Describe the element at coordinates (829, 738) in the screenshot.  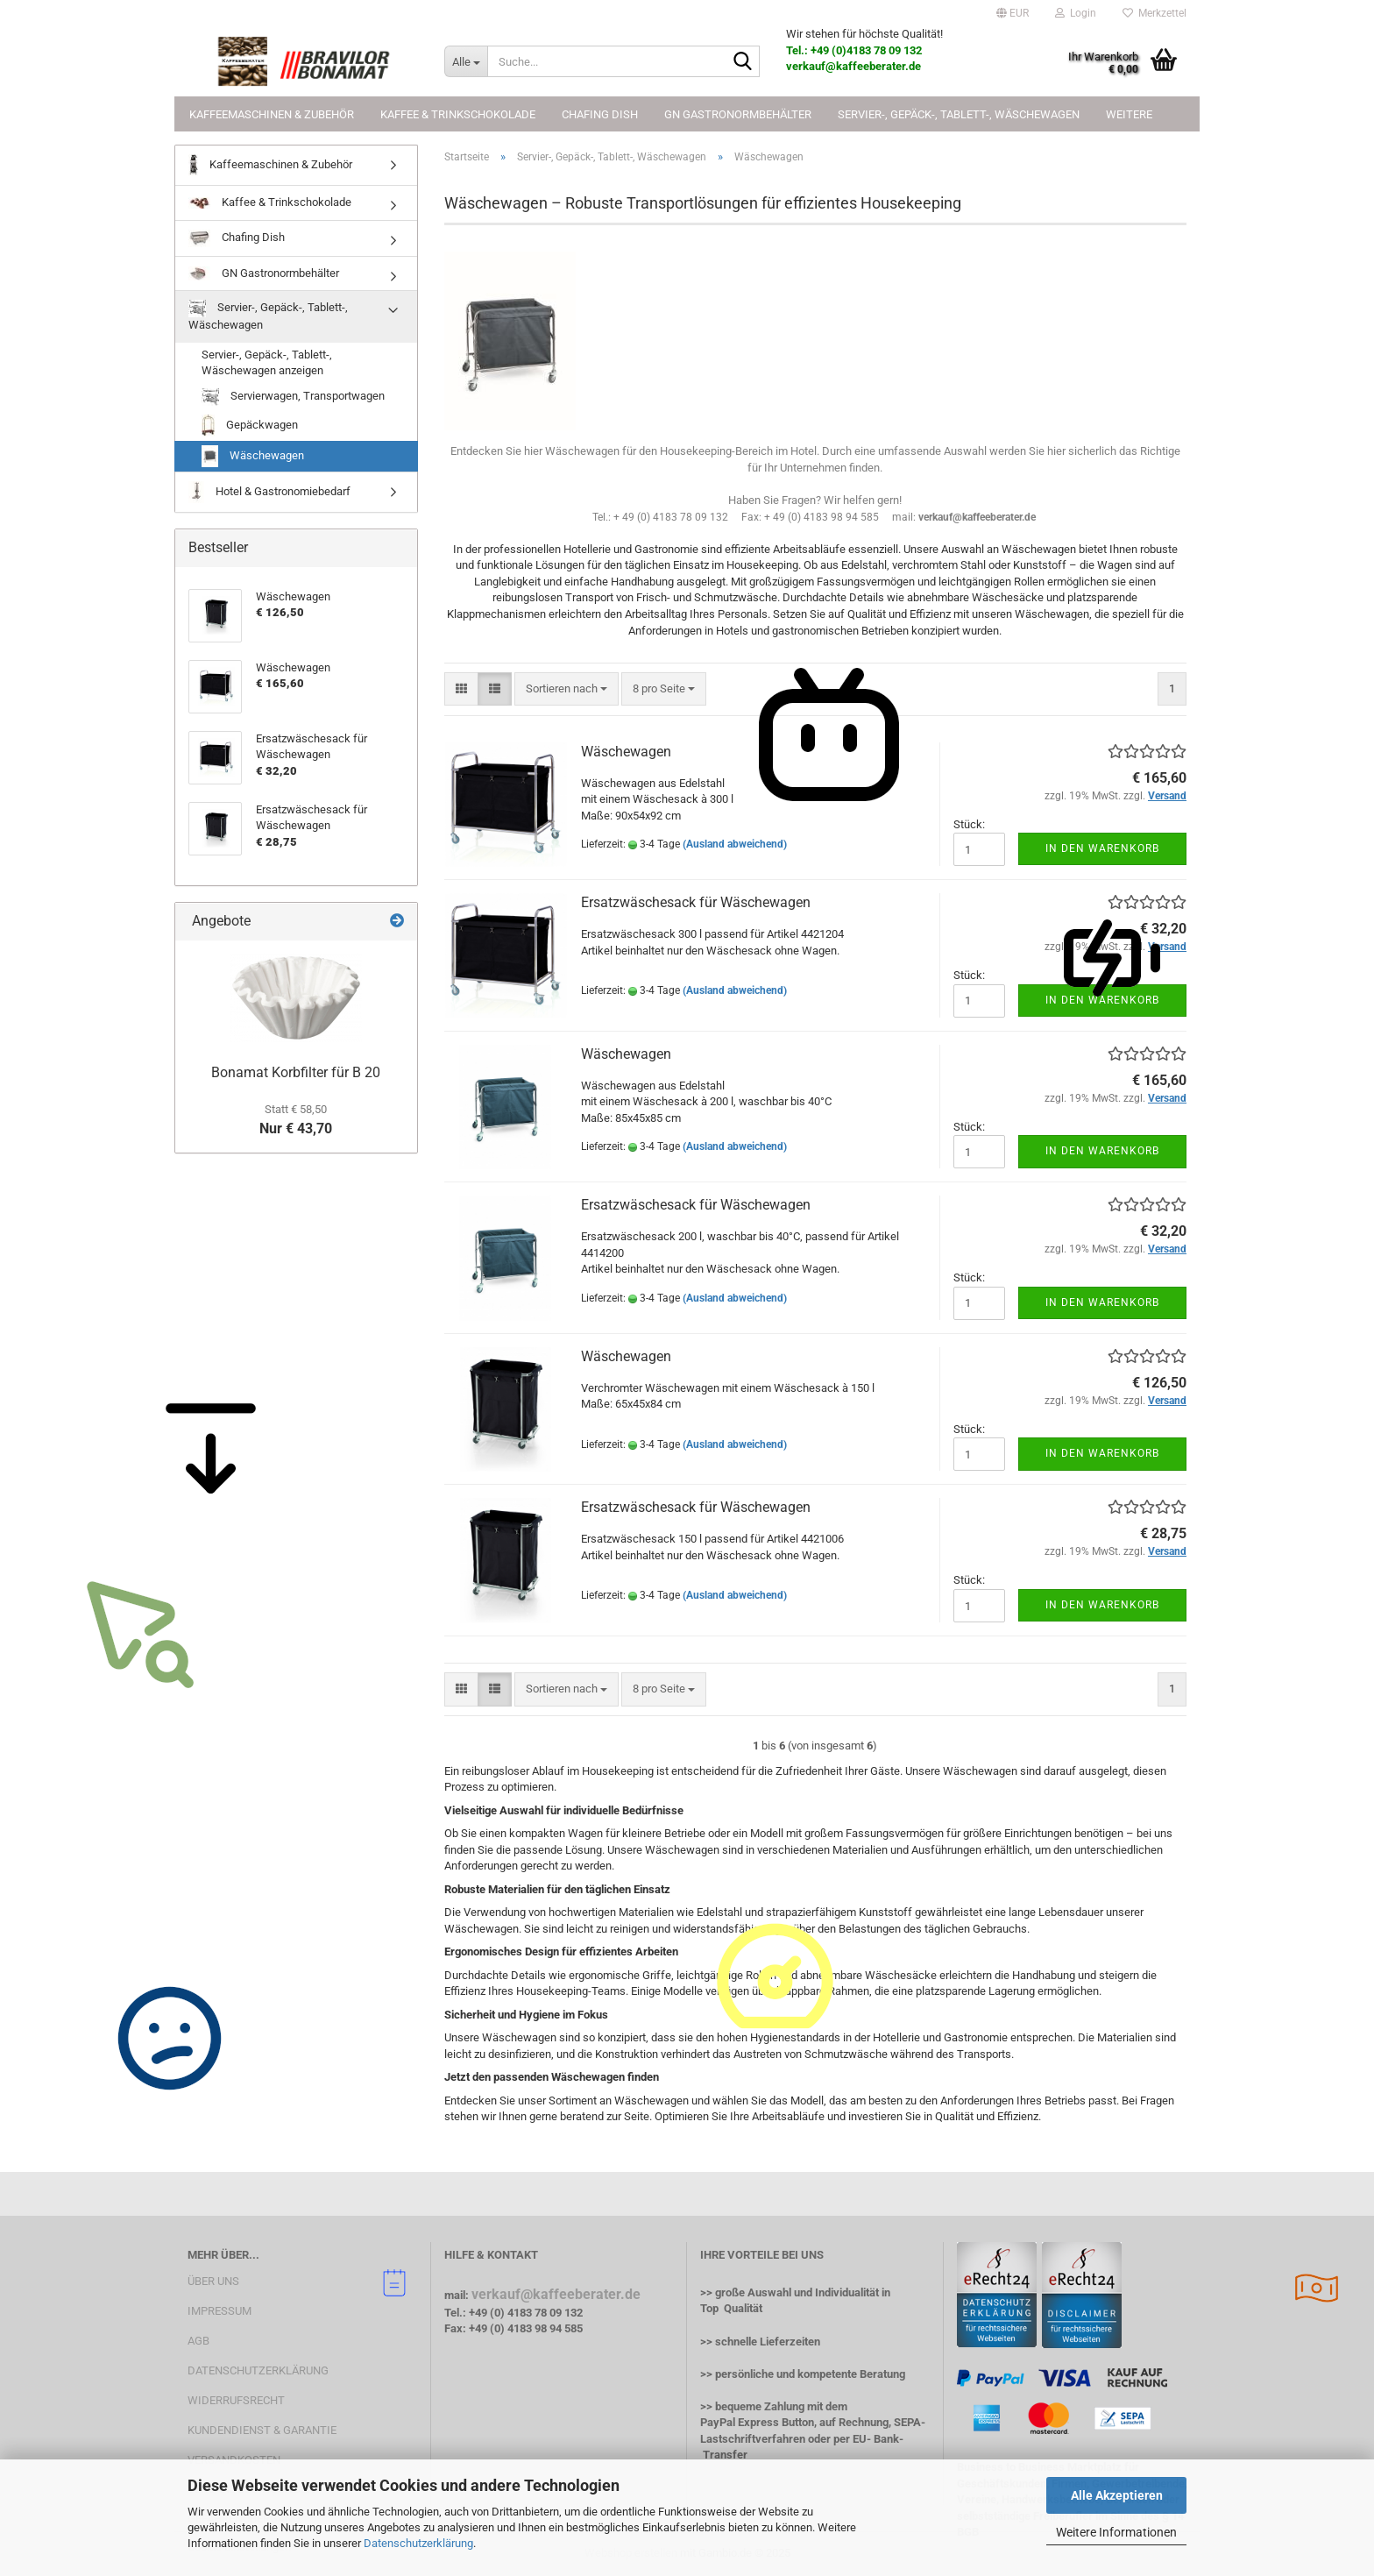
I see `open bilibili video streaming app` at that location.